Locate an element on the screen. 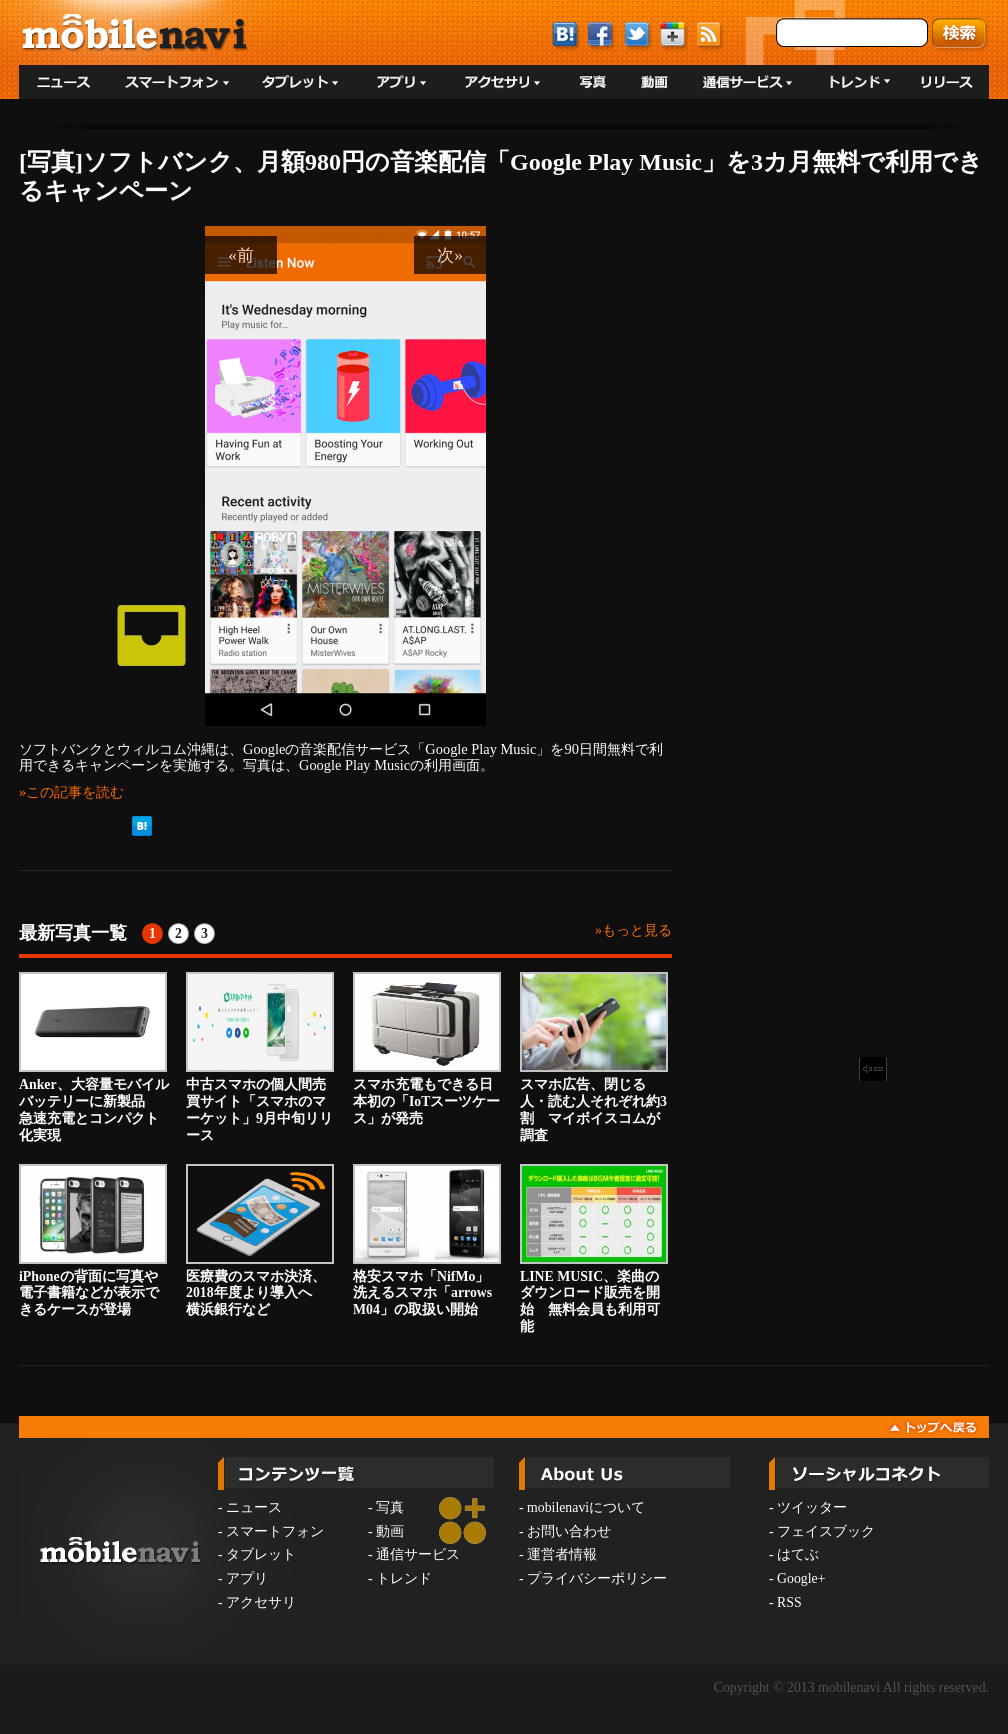  adjust quantity or value up or down is located at coordinates (873, 1069).